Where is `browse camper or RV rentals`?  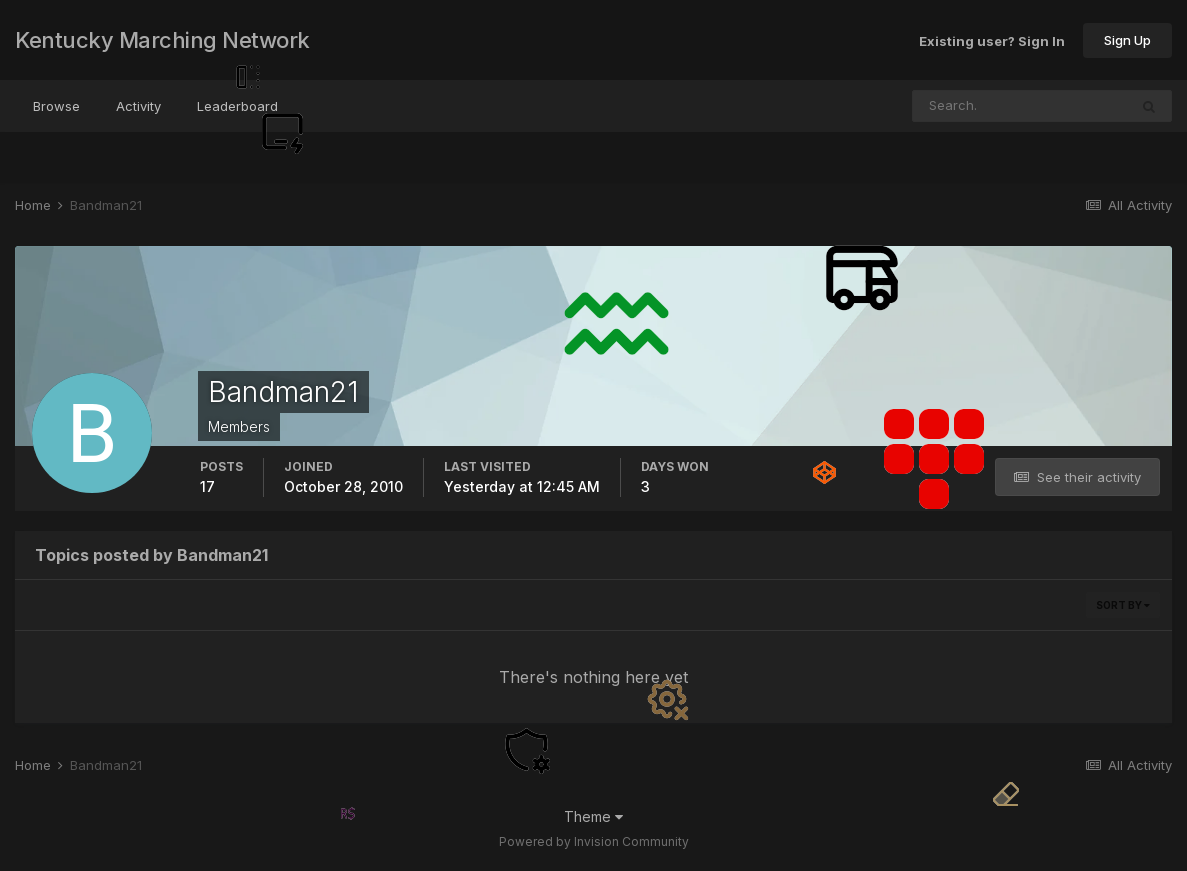 browse camper or RV rentals is located at coordinates (862, 278).